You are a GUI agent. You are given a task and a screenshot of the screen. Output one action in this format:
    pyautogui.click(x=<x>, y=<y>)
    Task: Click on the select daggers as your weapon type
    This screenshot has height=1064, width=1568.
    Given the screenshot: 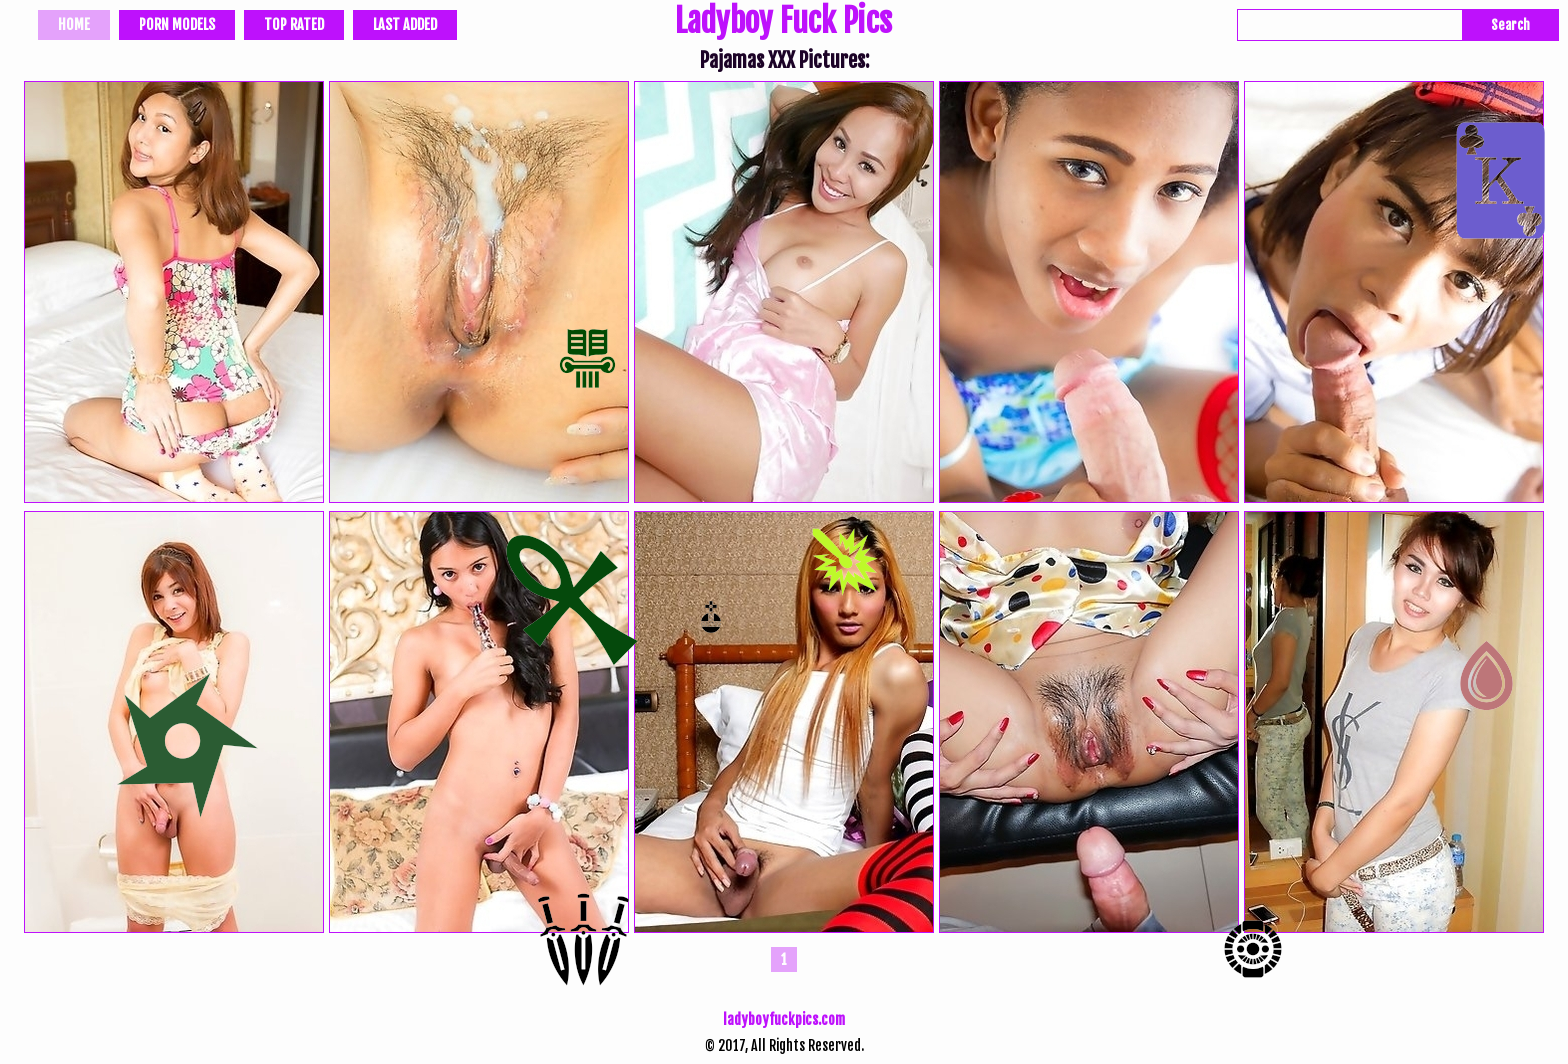 What is the action you would take?
    pyautogui.click(x=583, y=939)
    